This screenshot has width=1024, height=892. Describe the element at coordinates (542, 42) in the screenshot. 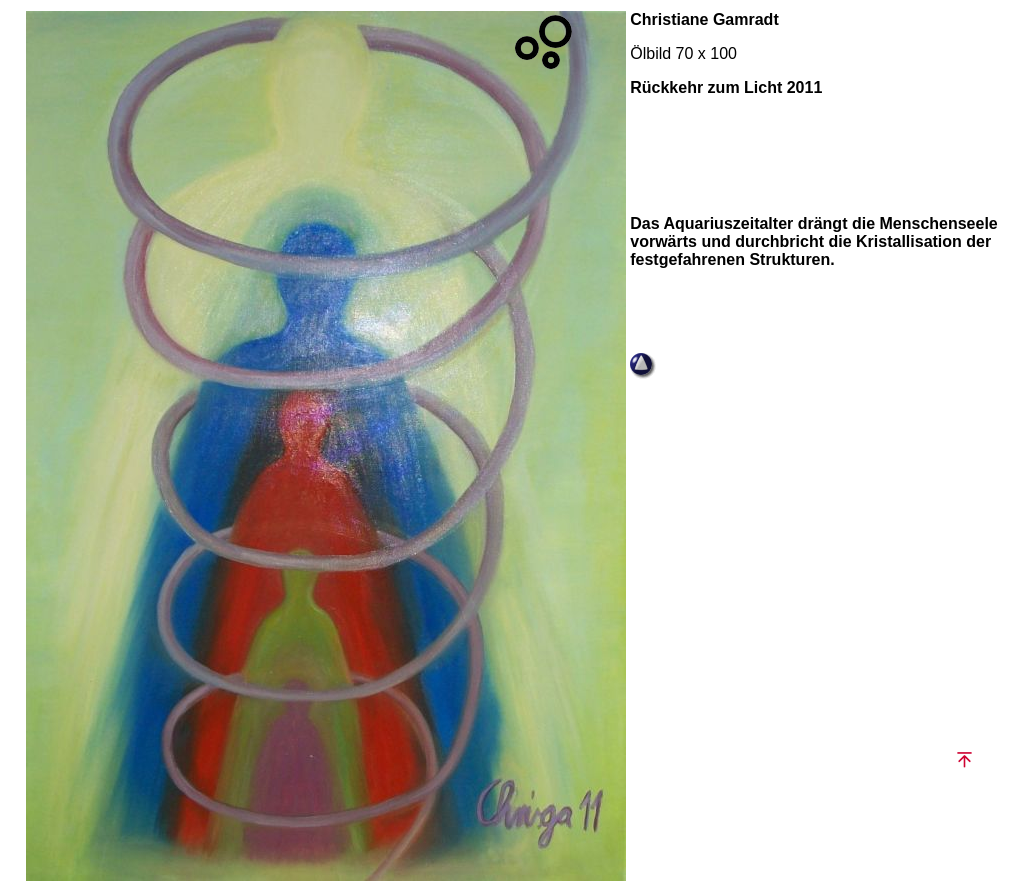

I see `view bubble chart visualization` at that location.